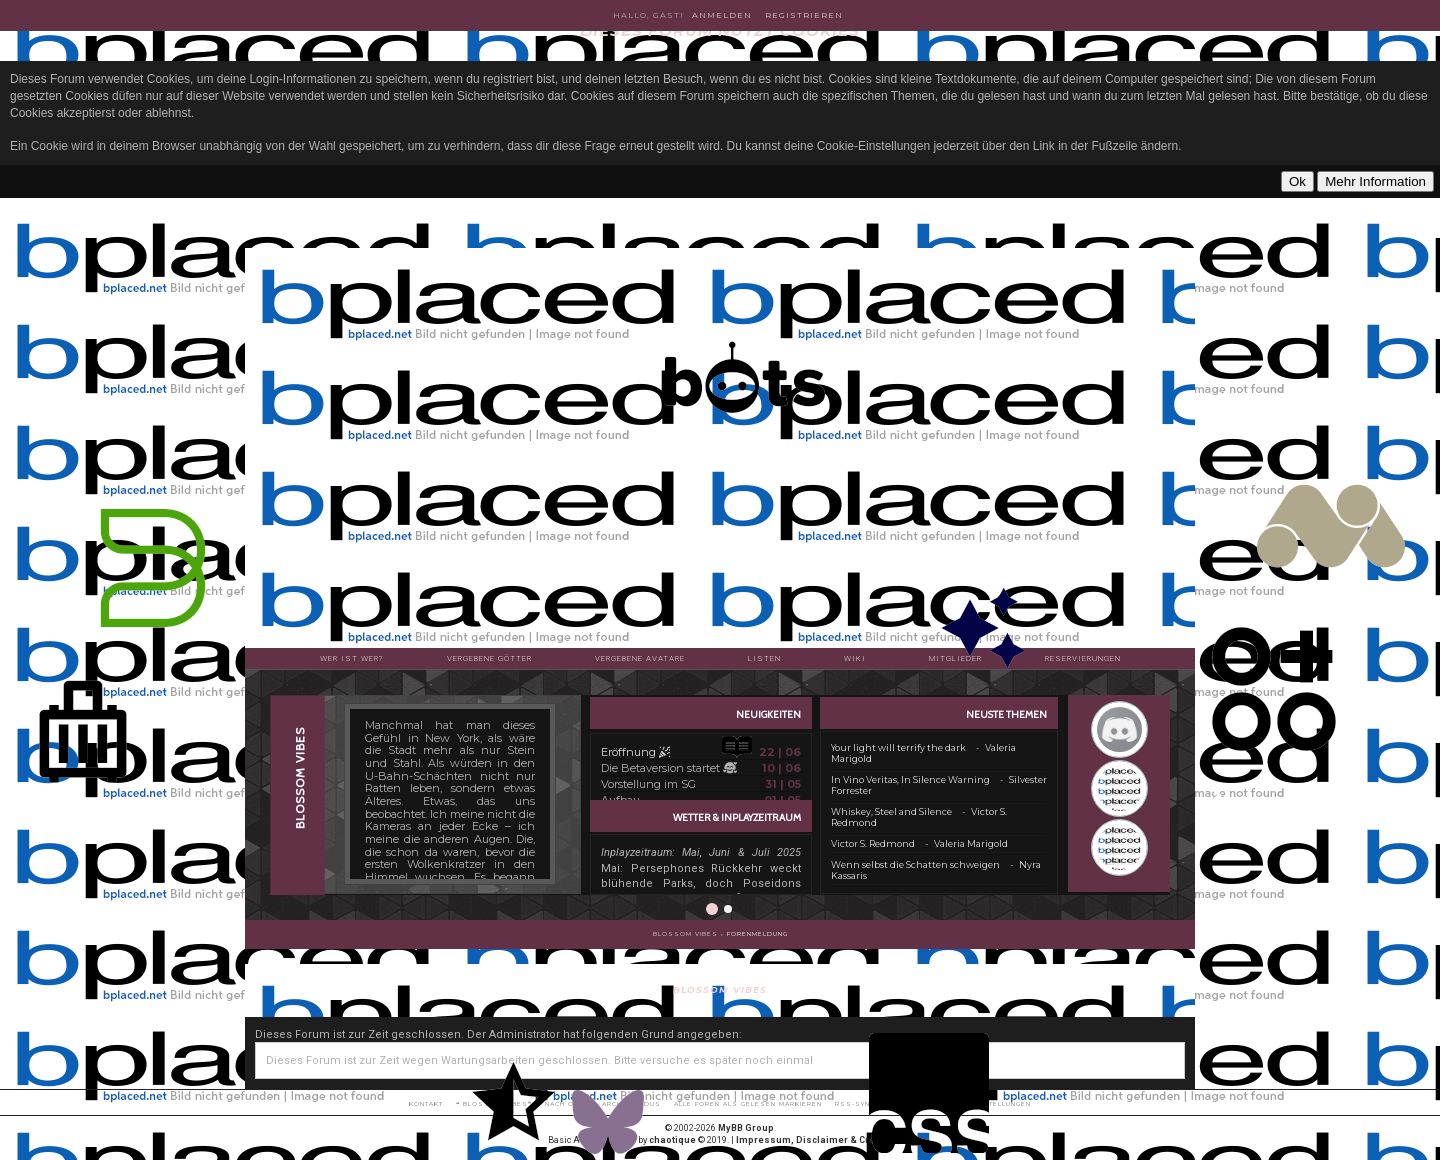 Image resolution: width=1440 pixels, height=1160 pixels. Describe the element at coordinates (513, 1103) in the screenshot. I see `indicates a partial or half rating` at that location.